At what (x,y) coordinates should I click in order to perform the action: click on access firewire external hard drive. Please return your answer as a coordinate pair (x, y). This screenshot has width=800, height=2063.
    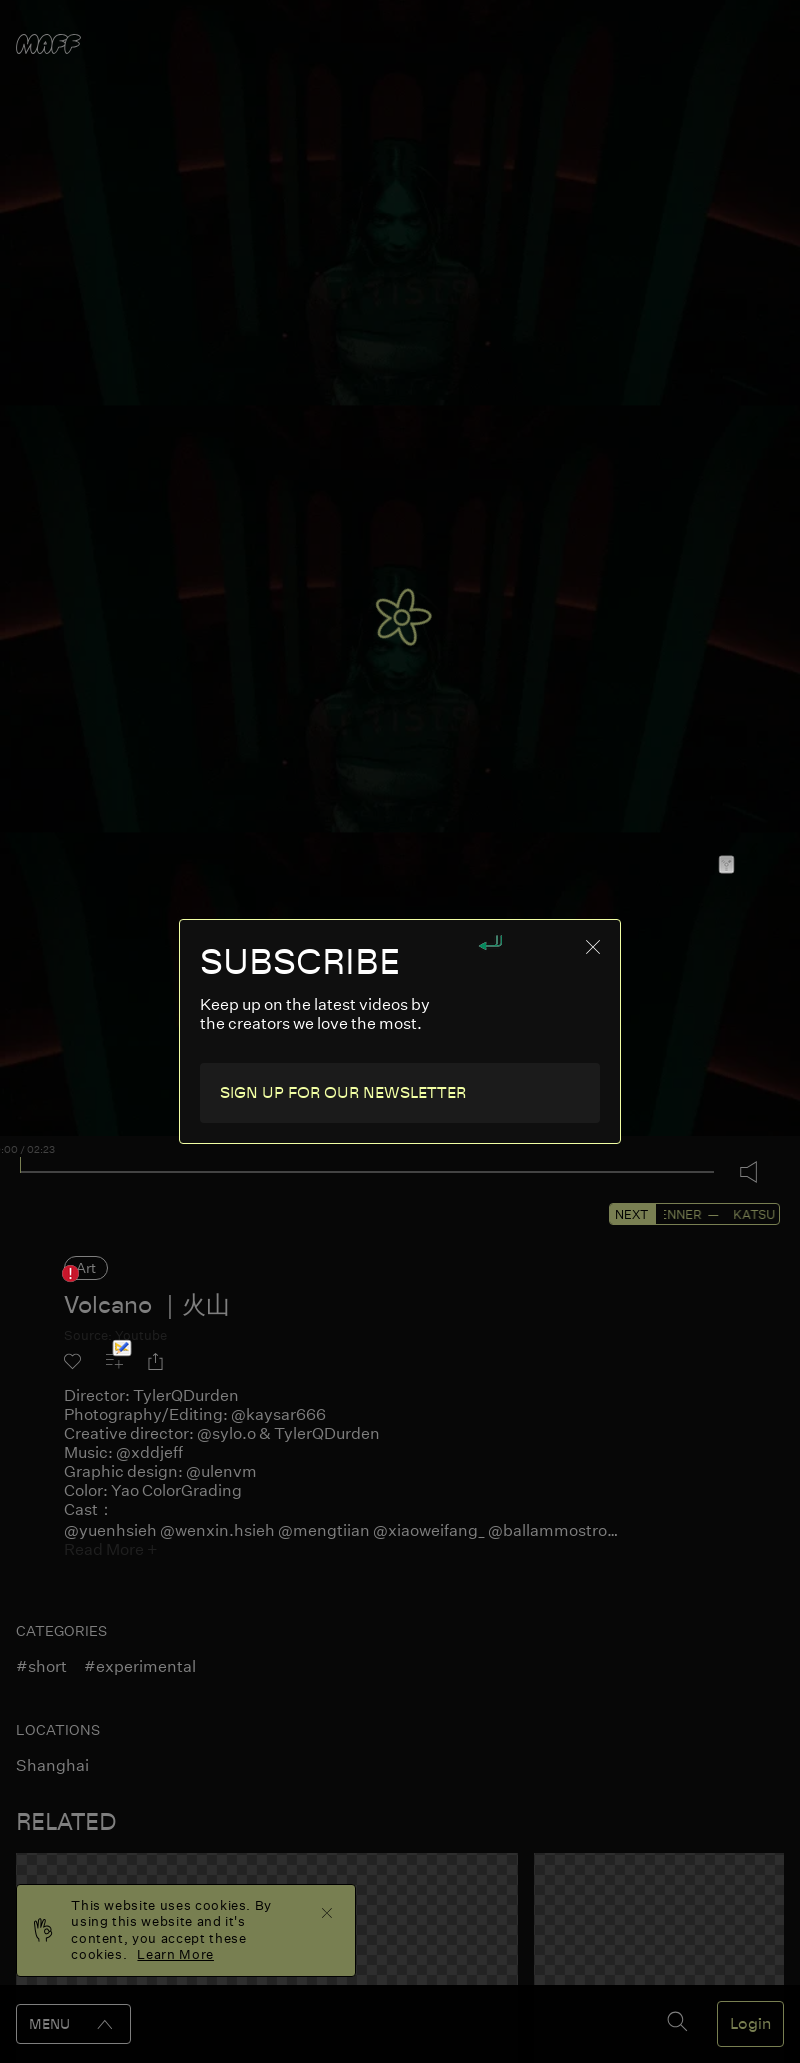
    Looking at the image, I should click on (726, 864).